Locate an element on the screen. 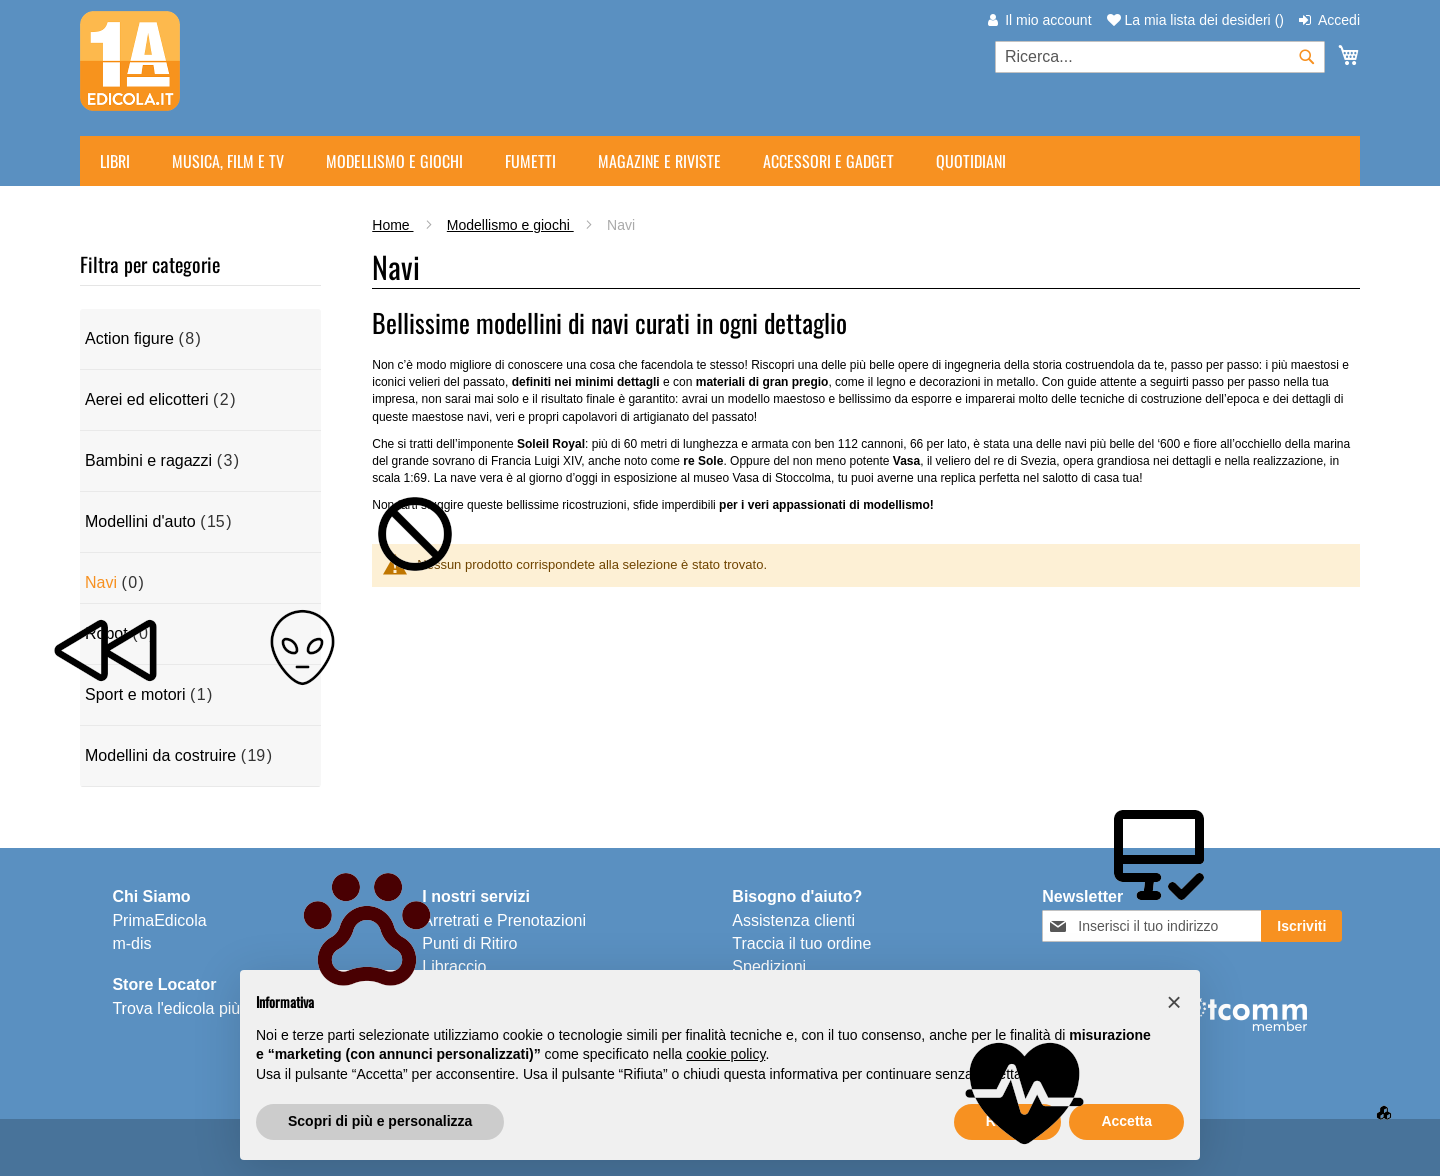  block or ban a user is located at coordinates (415, 534).